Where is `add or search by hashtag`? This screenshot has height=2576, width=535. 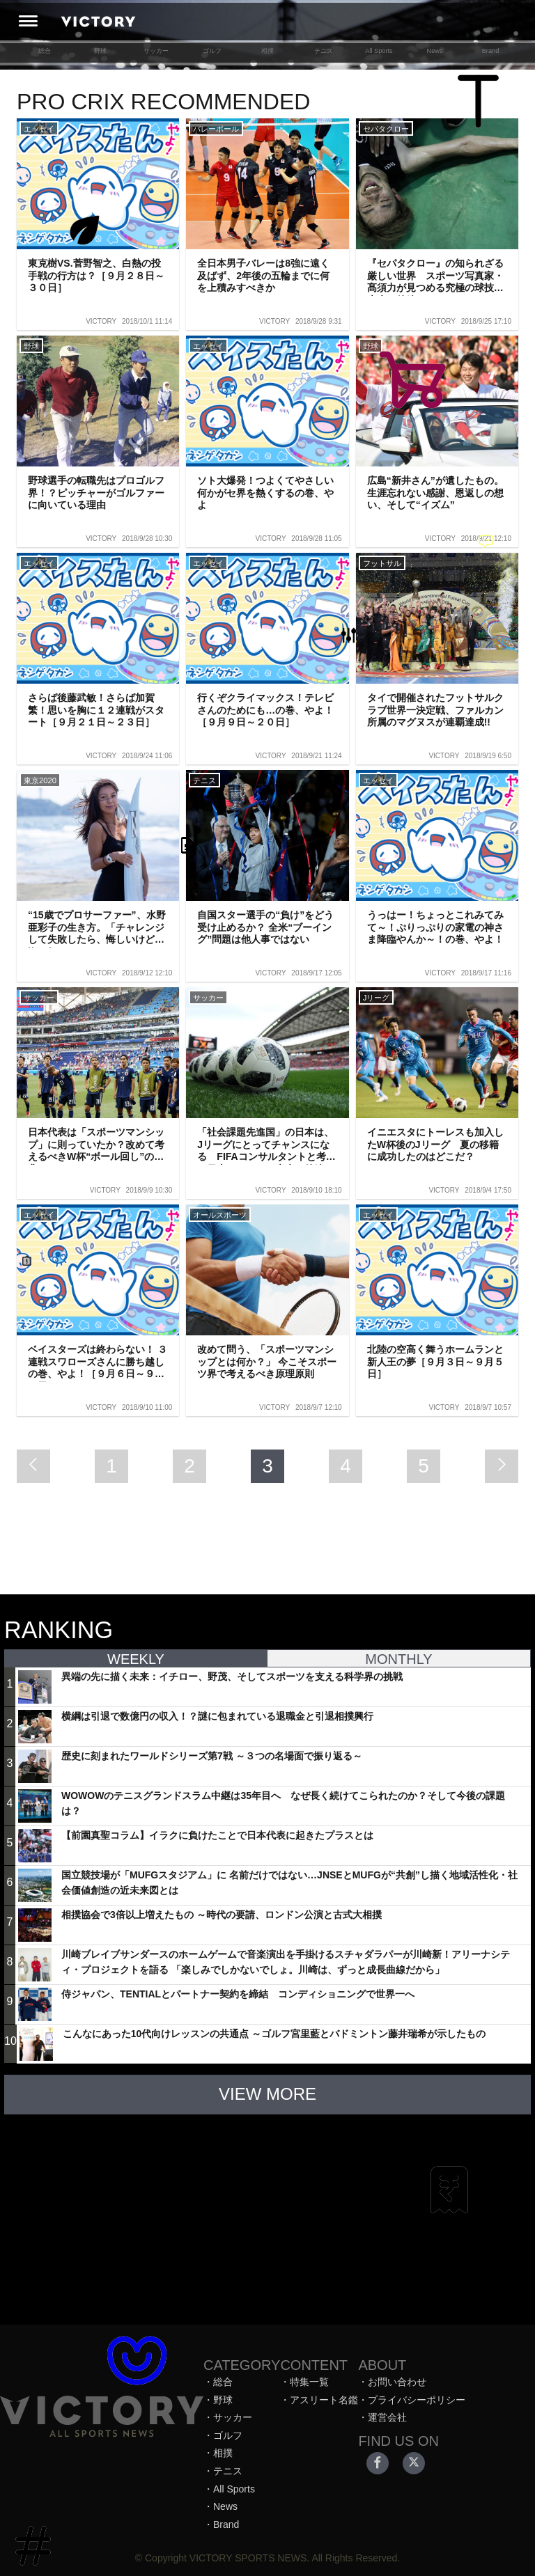
add or search by hashtag is located at coordinates (33, 2545).